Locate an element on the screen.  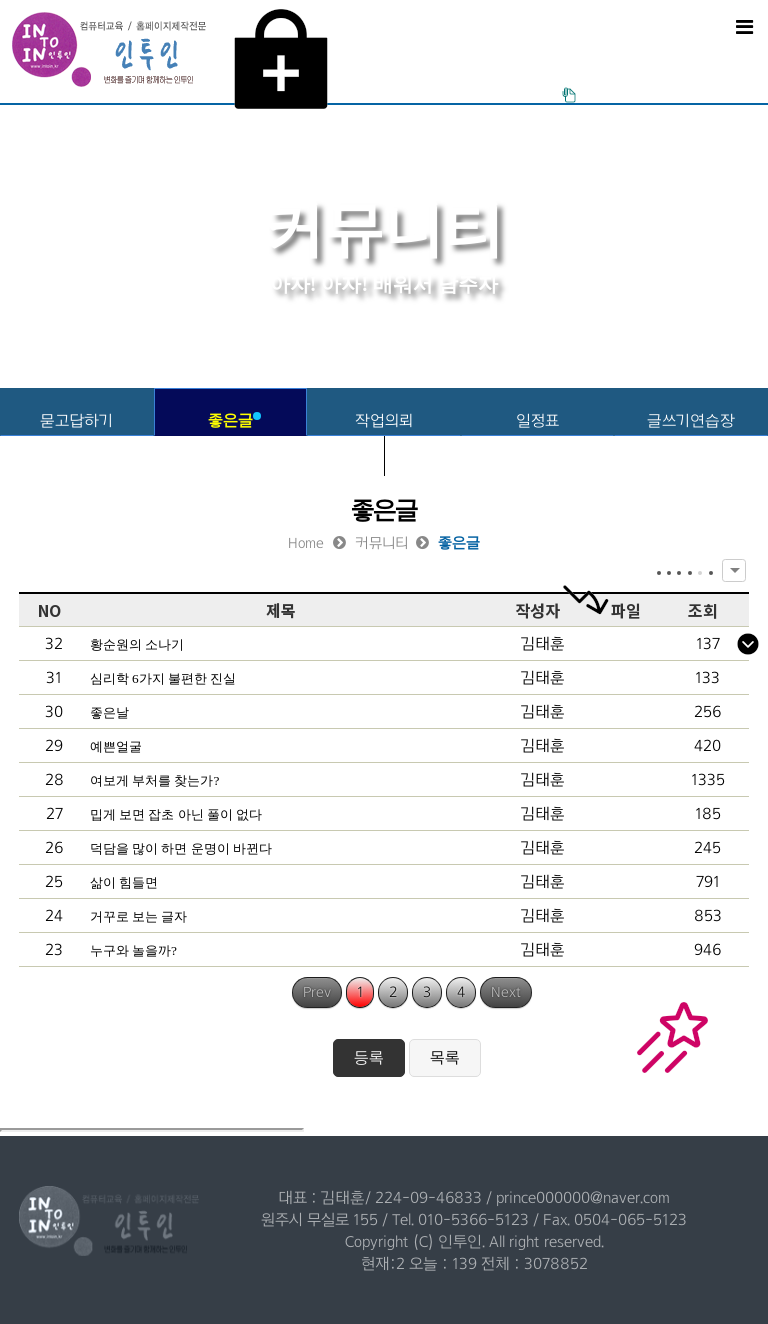
expand to show more content is located at coordinates (748, 644).